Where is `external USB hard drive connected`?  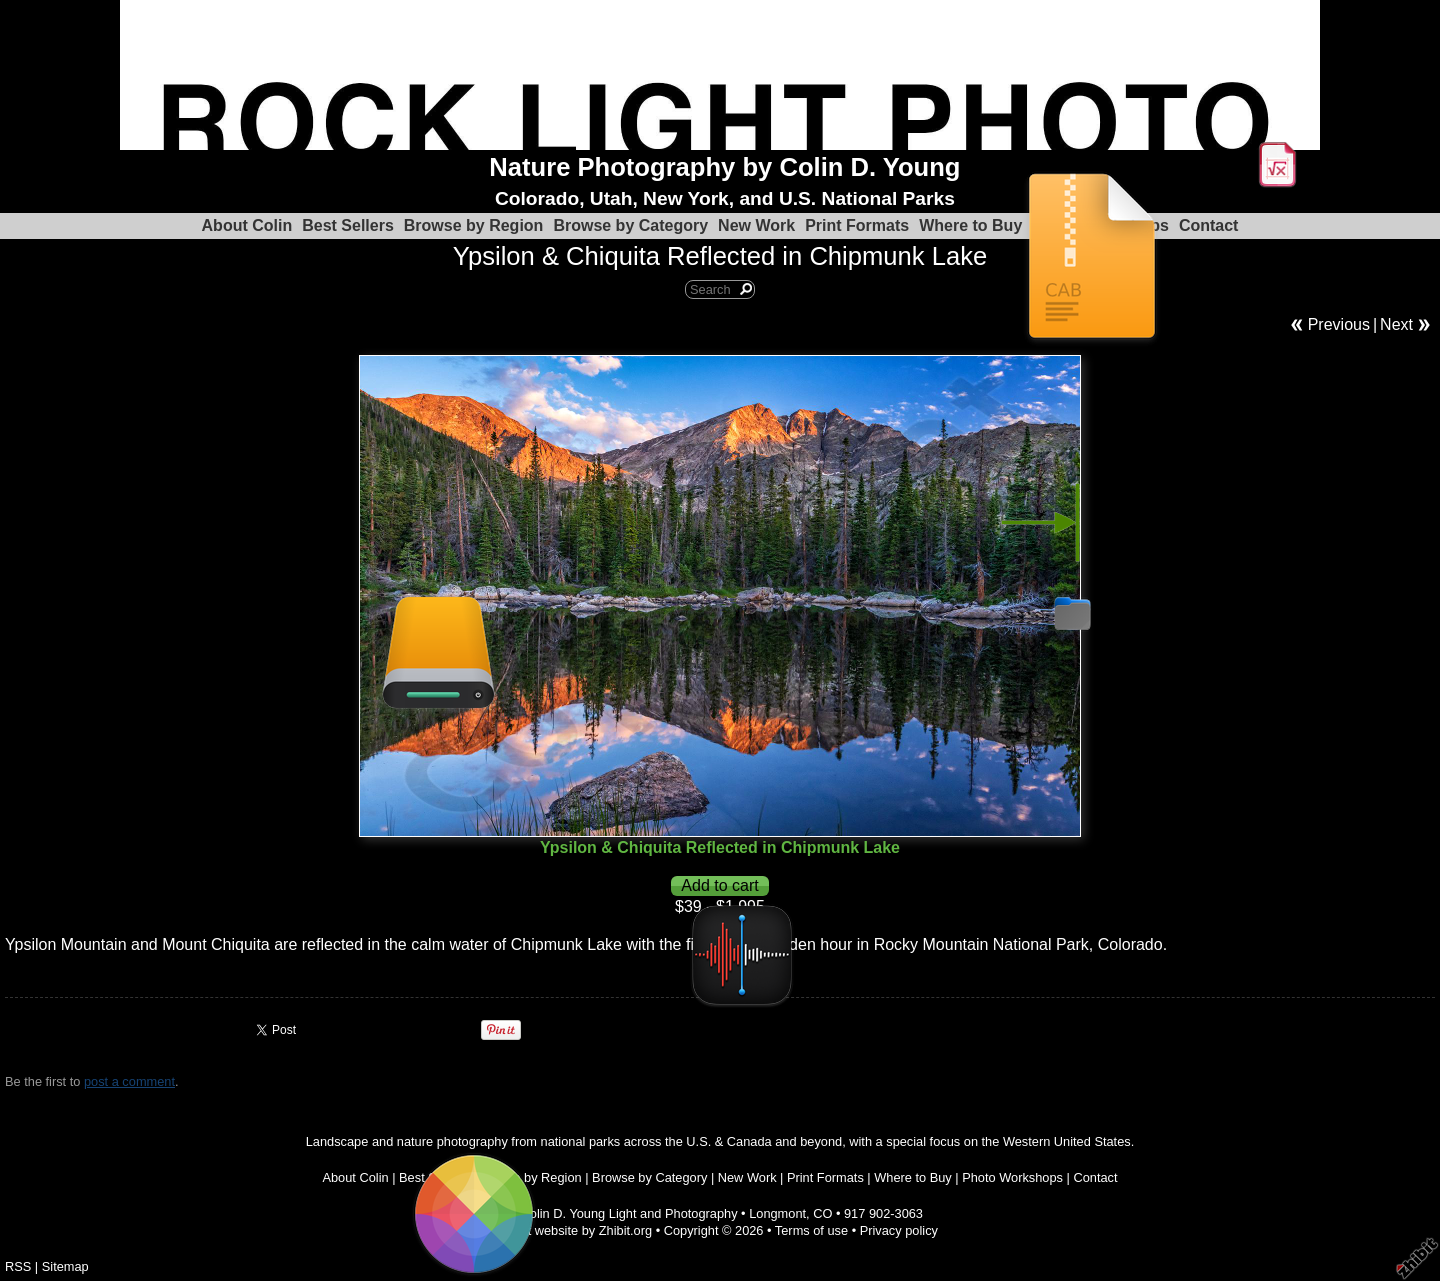 external USB hard drive connected is located at coordinates (438, 652).